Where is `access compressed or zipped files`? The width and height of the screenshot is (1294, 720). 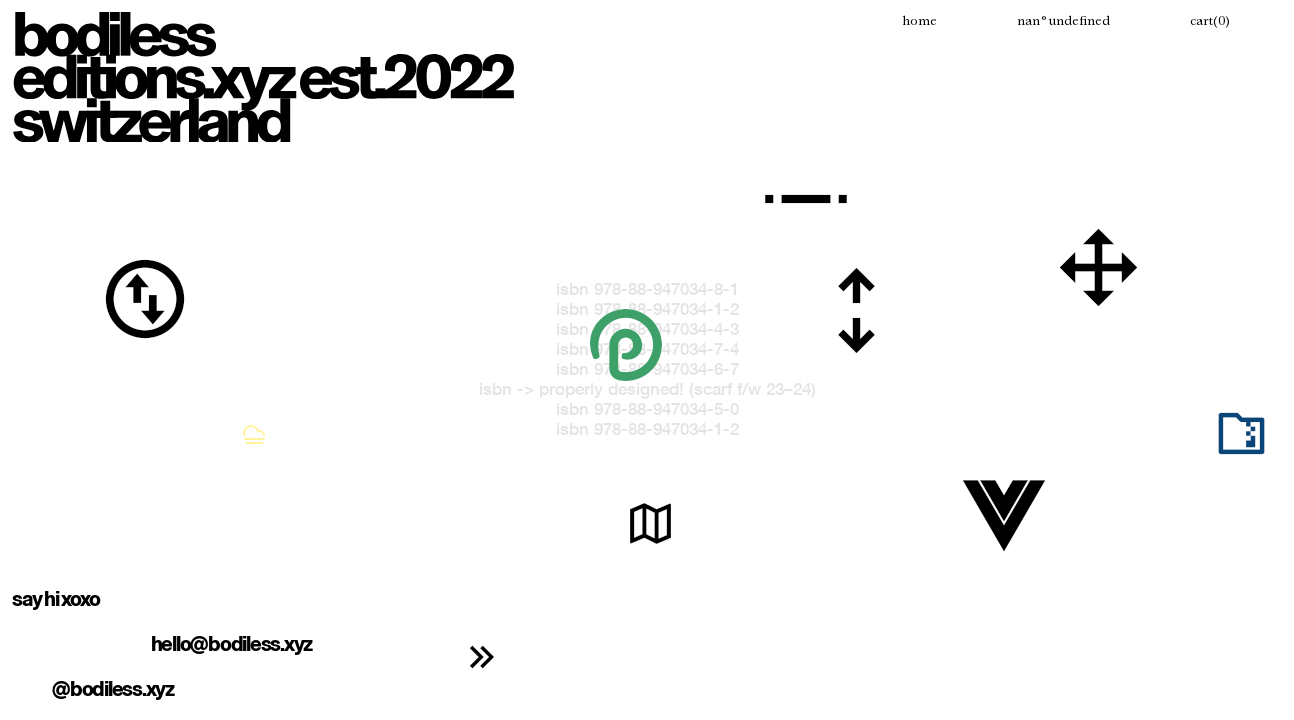 access compressed or zipped files is located at coordinates (1241, 433).